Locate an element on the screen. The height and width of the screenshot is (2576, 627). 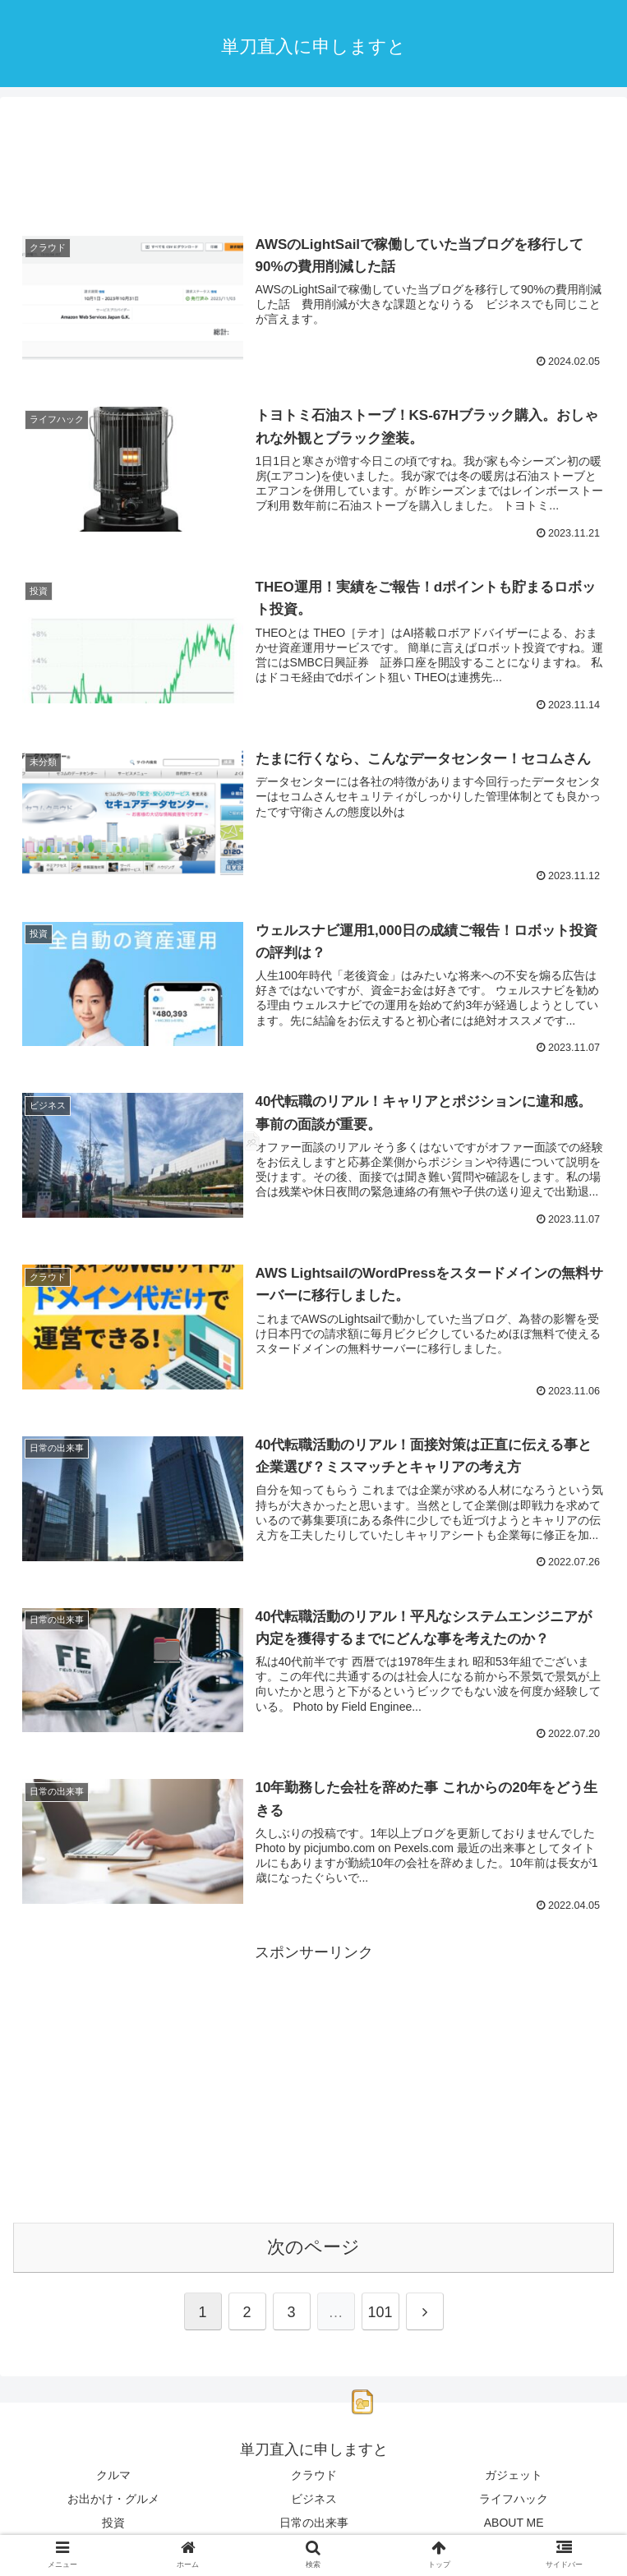
open a vector graphics document is located at coordinates (362, 2402).